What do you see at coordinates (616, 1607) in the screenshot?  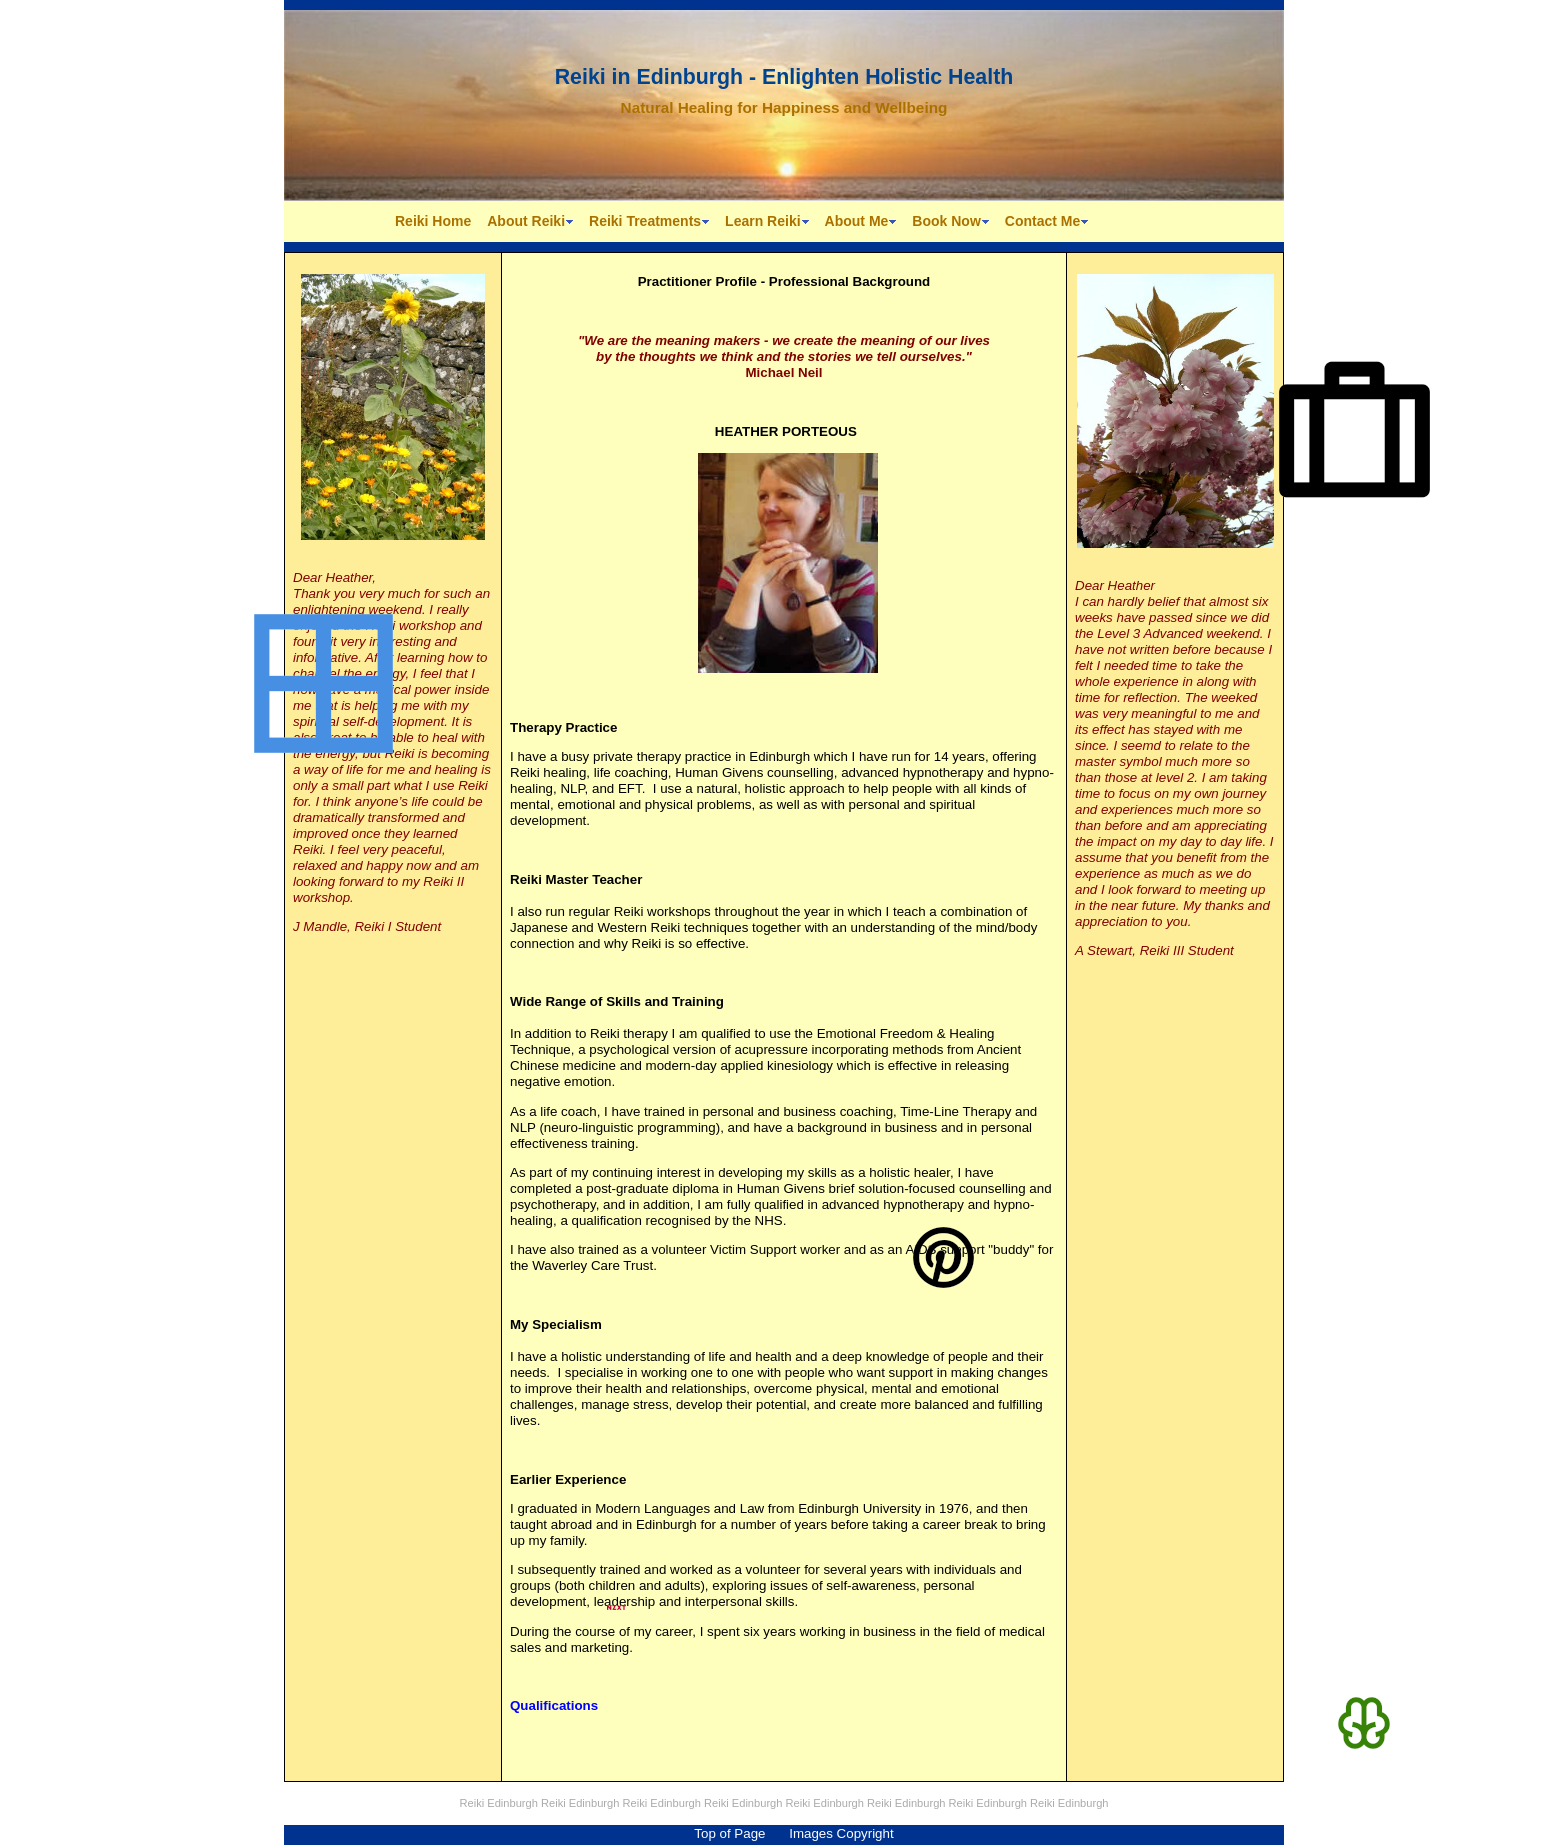 I see `NZXT brand logo` at bounding box center [616, 1607].